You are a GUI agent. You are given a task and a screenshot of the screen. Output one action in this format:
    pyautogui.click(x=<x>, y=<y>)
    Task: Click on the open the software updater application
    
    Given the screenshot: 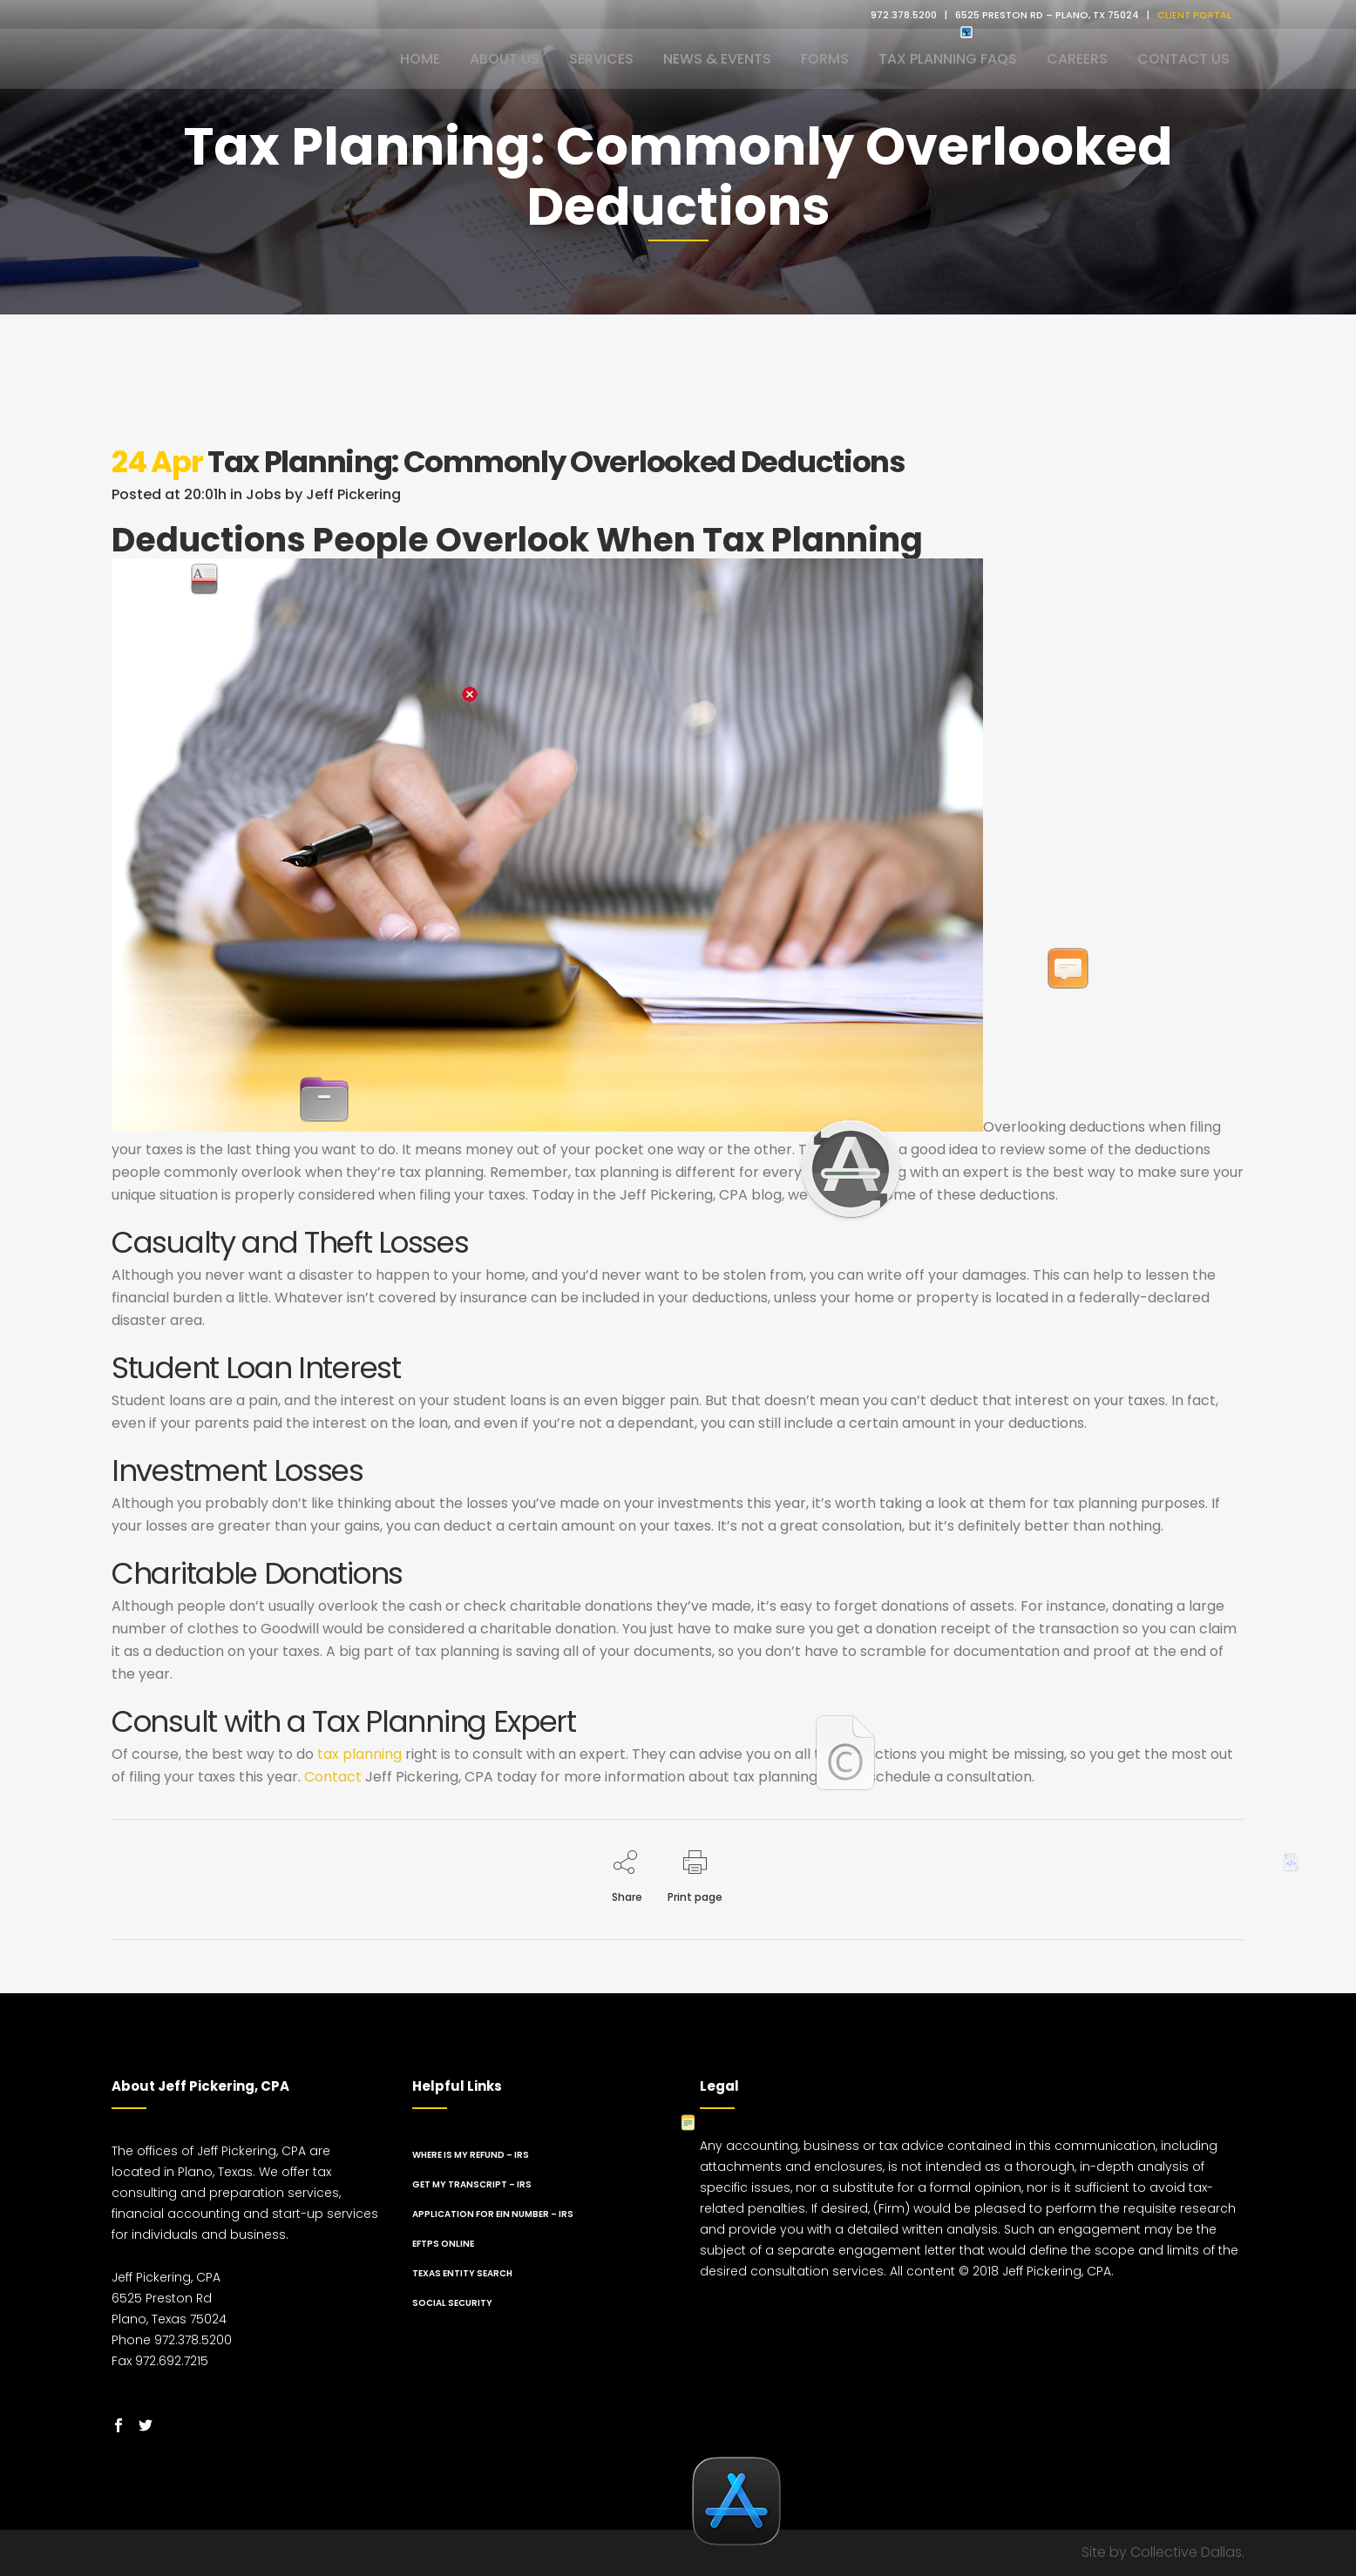 What is the action you would take?
    pyautogui.click(x=851, y=1169)
    